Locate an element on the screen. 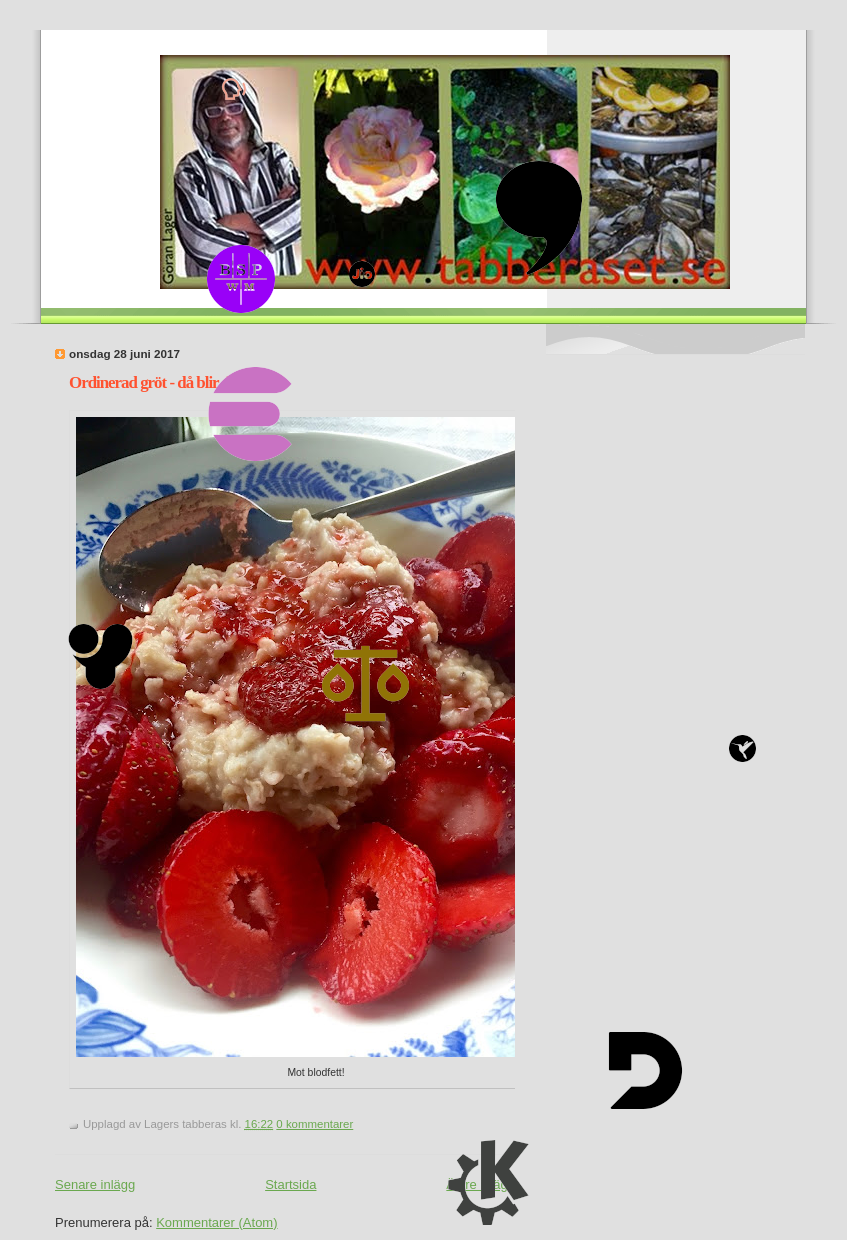  open the YOLO anonymous messaging app is located at coordinates (100, 656).